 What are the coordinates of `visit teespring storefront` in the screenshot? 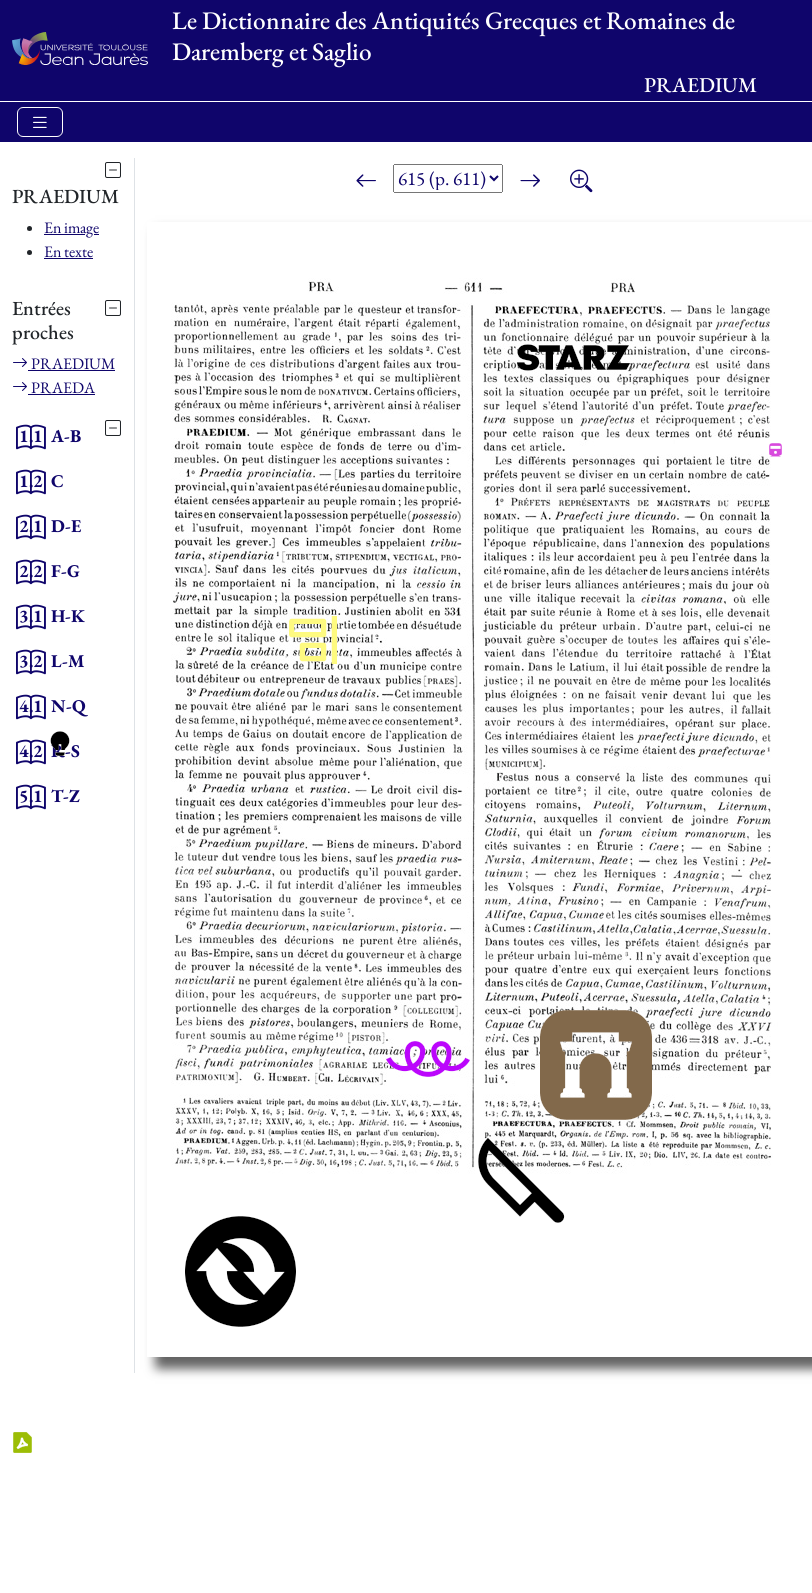 It's located at (428, 1059).